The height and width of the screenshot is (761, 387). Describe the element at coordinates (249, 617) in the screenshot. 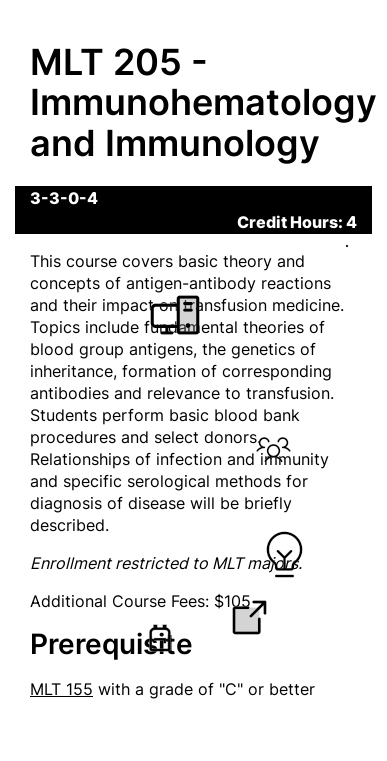

I see `open link in a new window or tab` at that location.